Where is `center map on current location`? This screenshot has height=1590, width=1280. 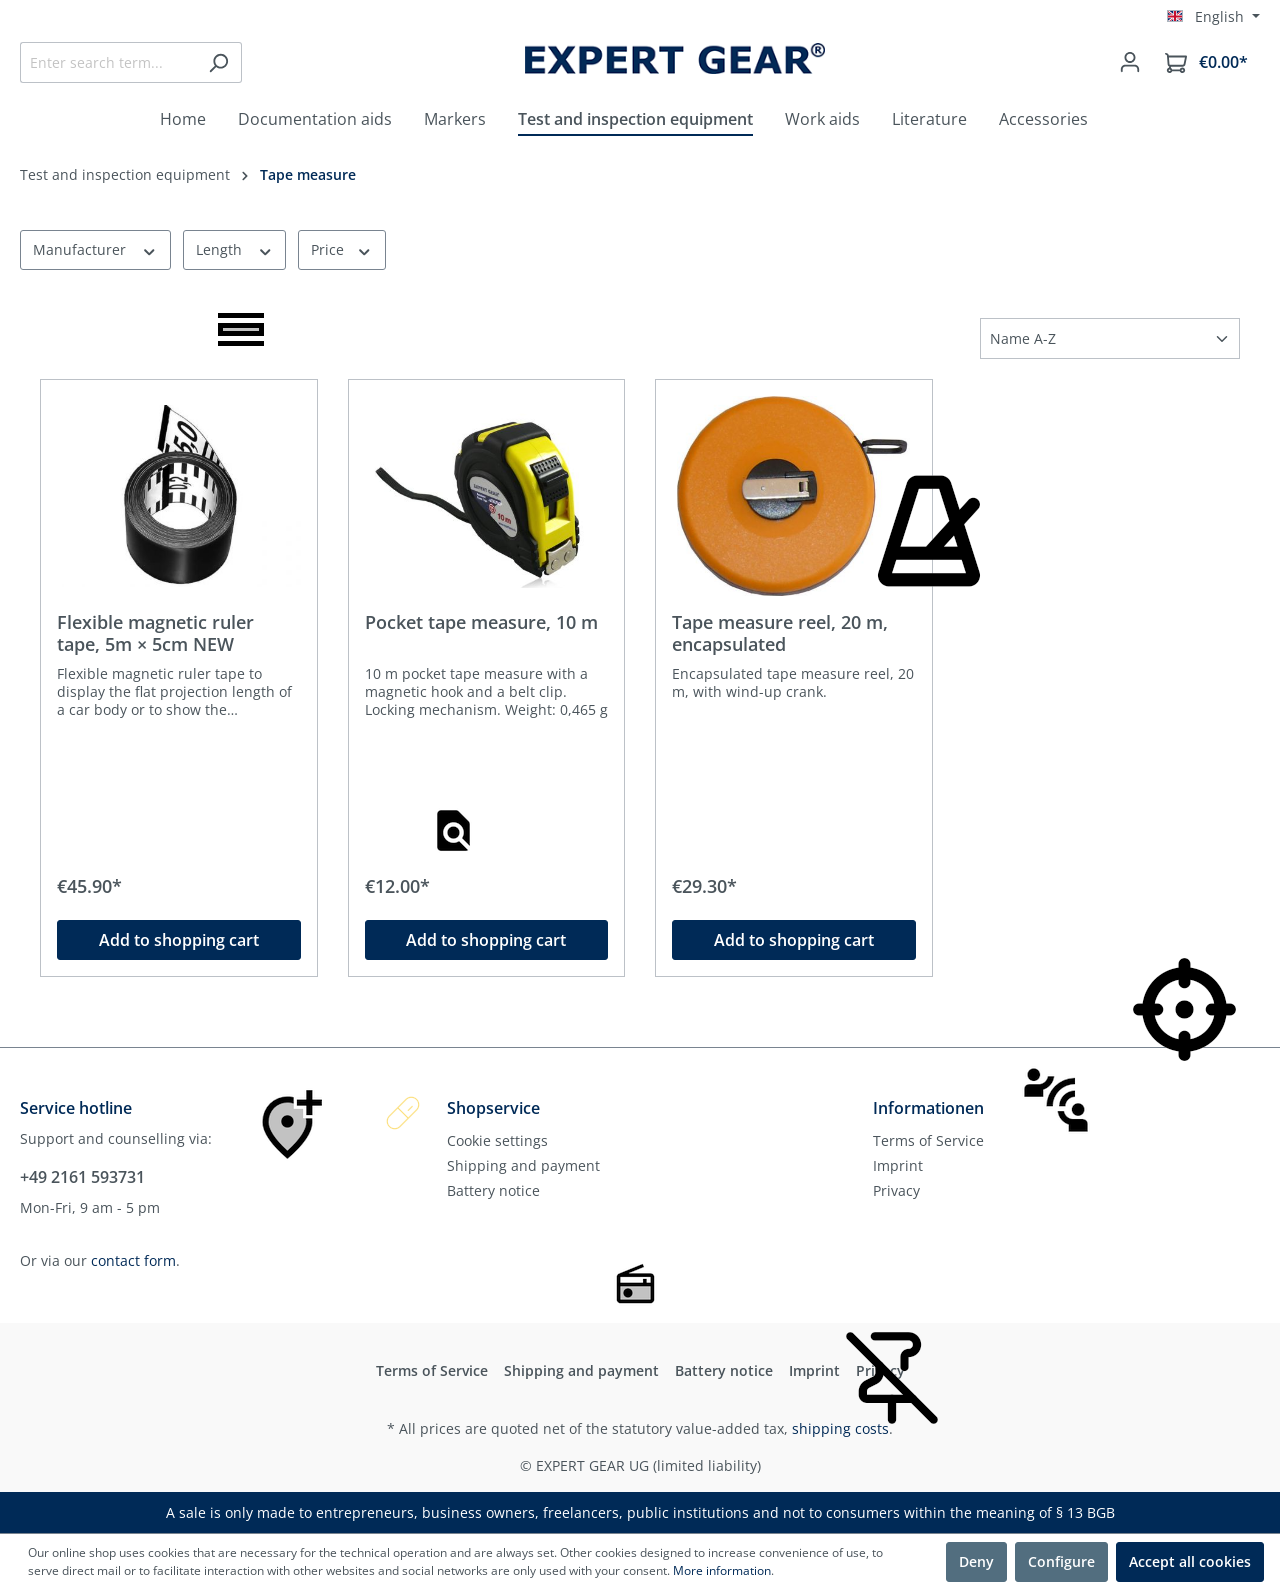
center map on current location is located at coordinates (1184, 1009).